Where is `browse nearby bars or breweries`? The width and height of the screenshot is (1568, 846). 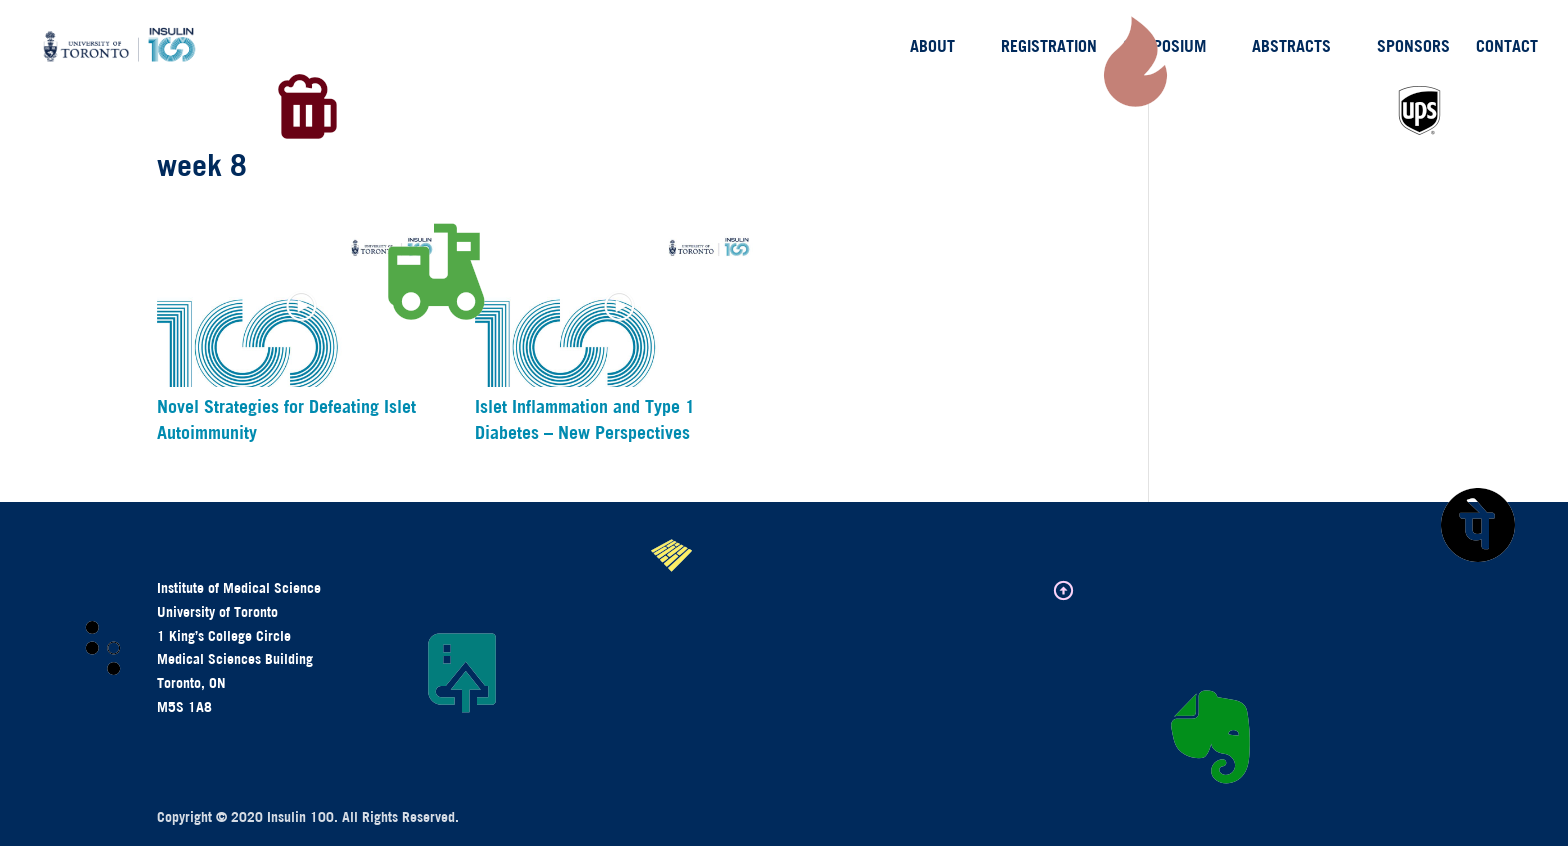 browse nearby bars or breweries is located at coordinates (309, 108).